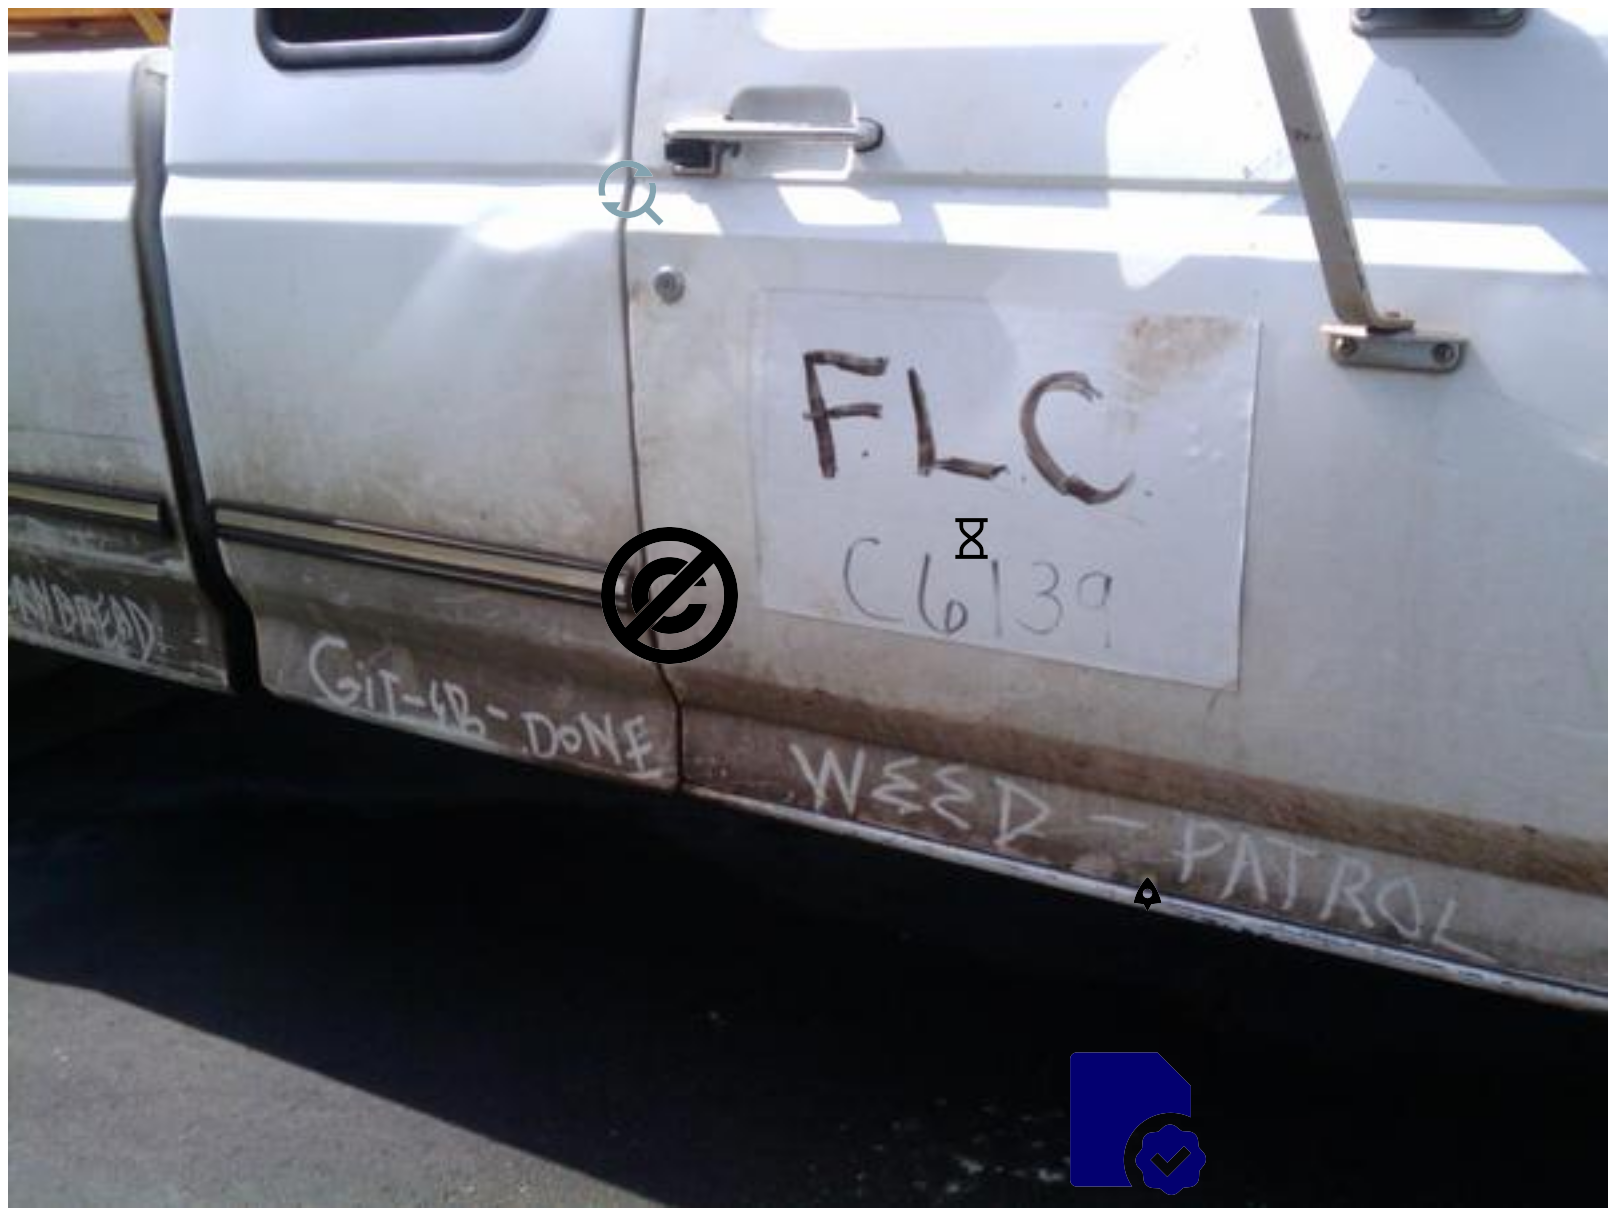 This screenshot has width=1608, height=1220. What do you see at coordinates (1130, 1119) in the screenshot?
I see `view verified contract or document` at bounding box center [1130, 1119].